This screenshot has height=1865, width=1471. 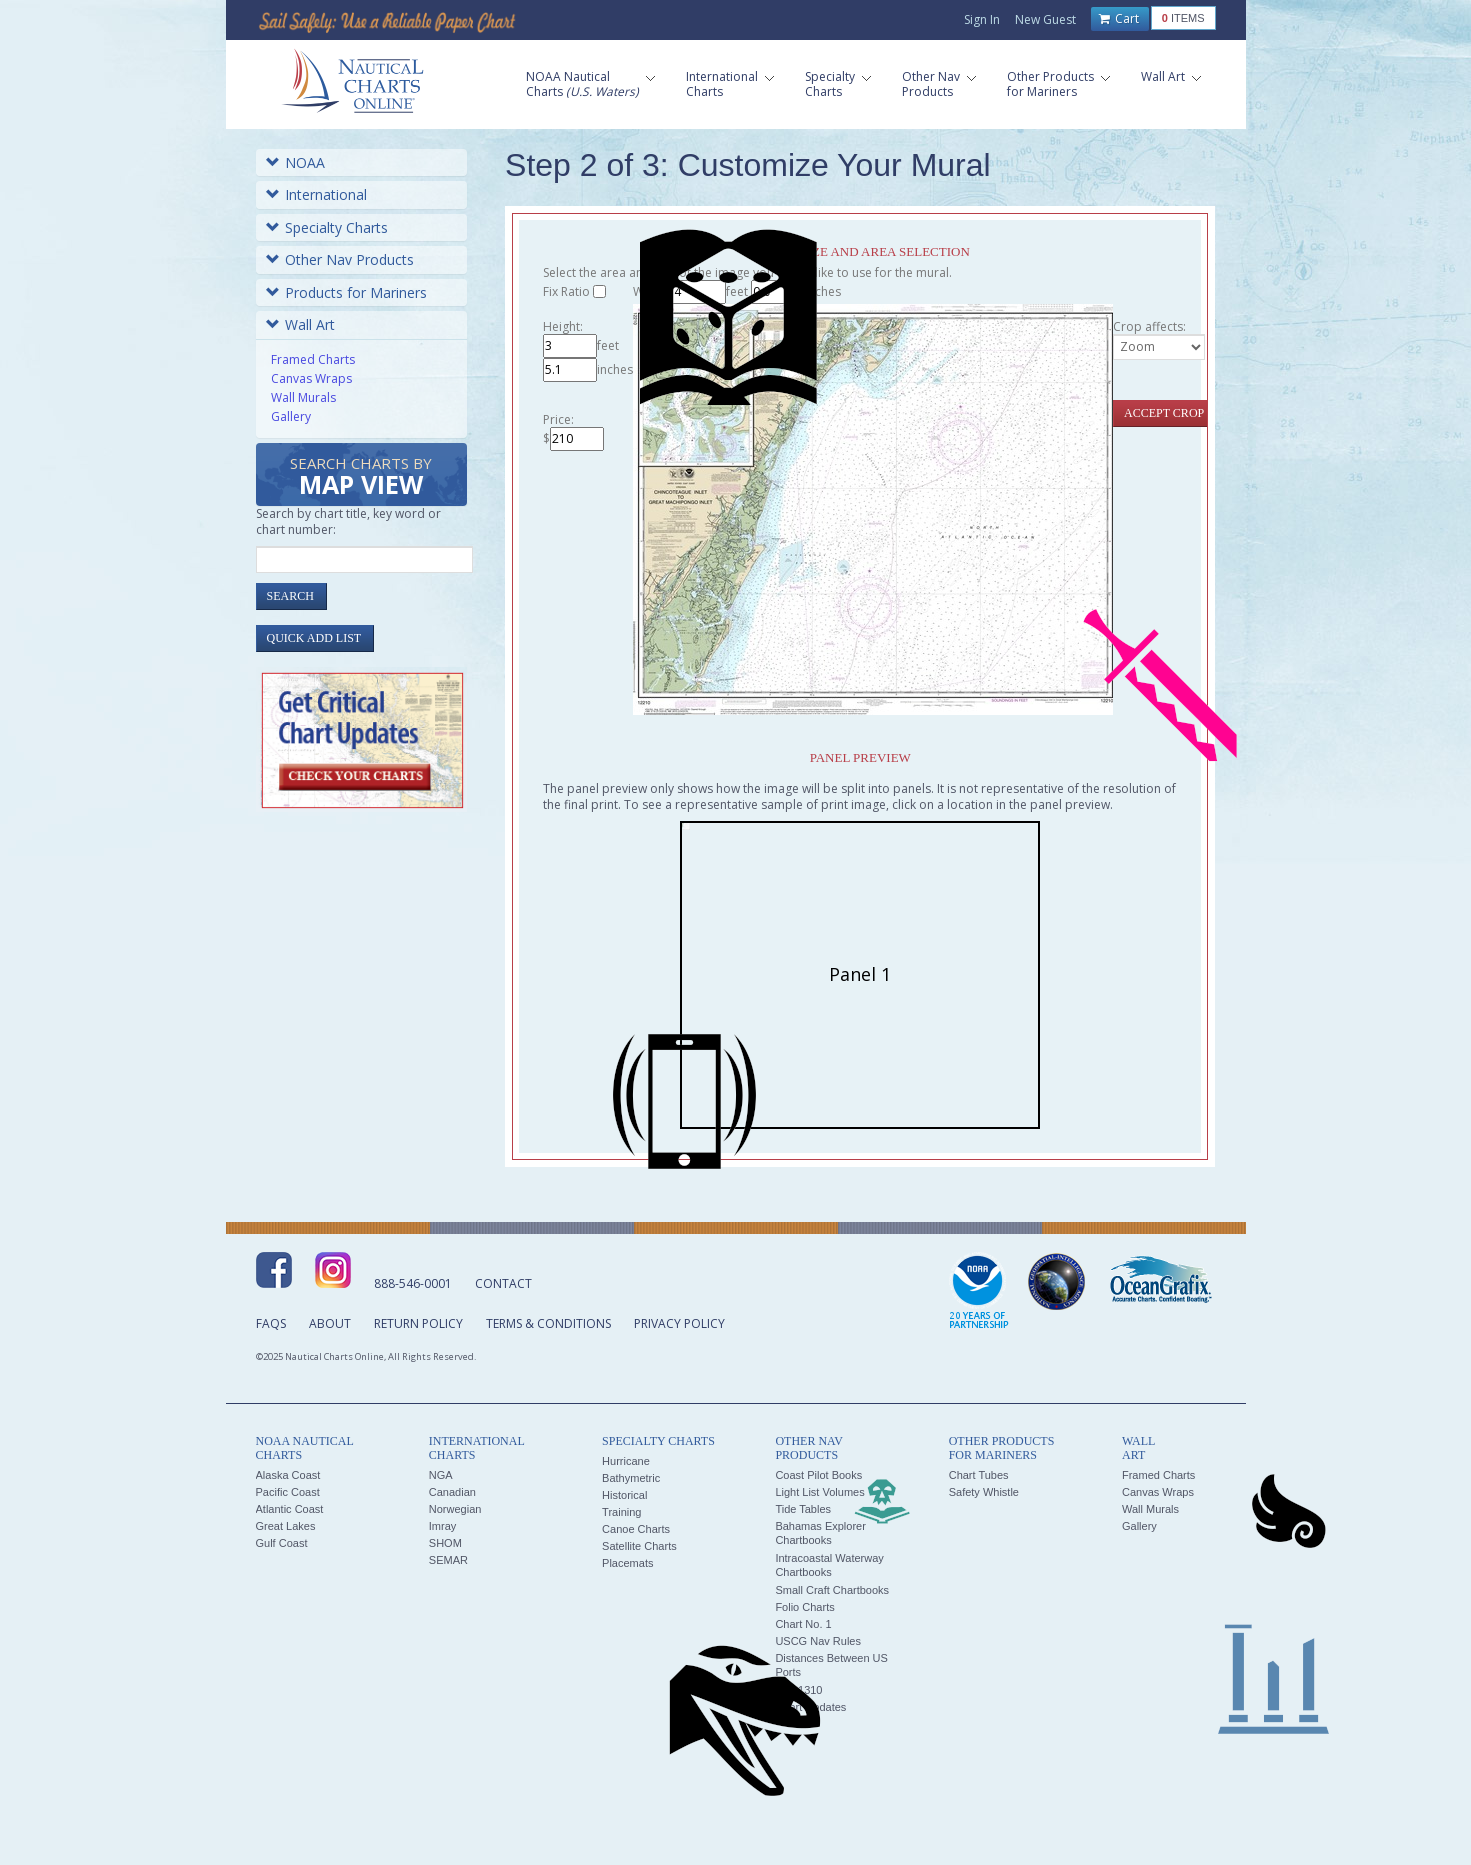 What do you see at coordinates (1273, 1677) in the screenshot?
I see `access historical or classical content` at bounding box center [1273, 1677].